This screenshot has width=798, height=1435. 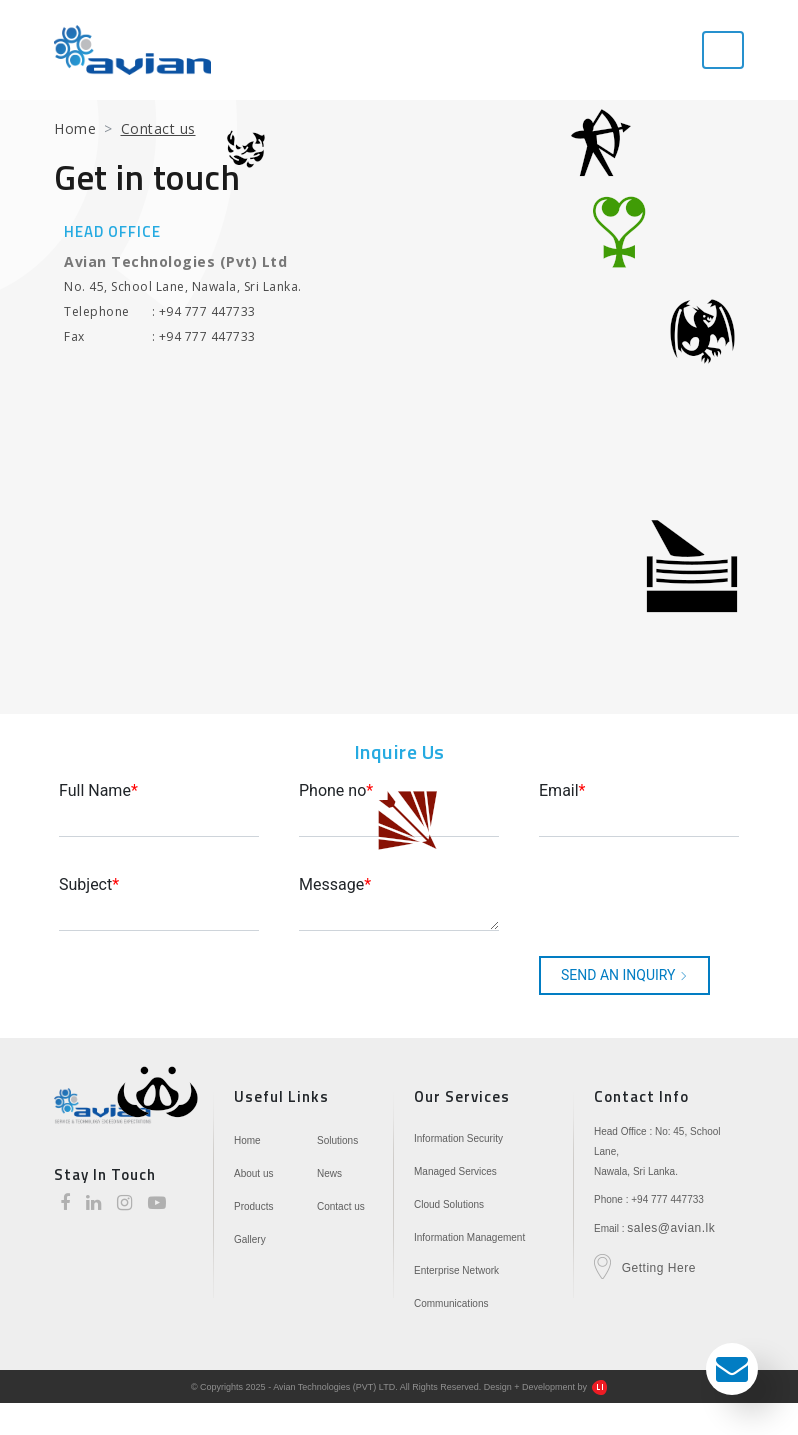 What do you see at coordinates (157, 1089) in the screenshot?
I see `select boar or wild pig character class` at bounding box center [157, 1089].